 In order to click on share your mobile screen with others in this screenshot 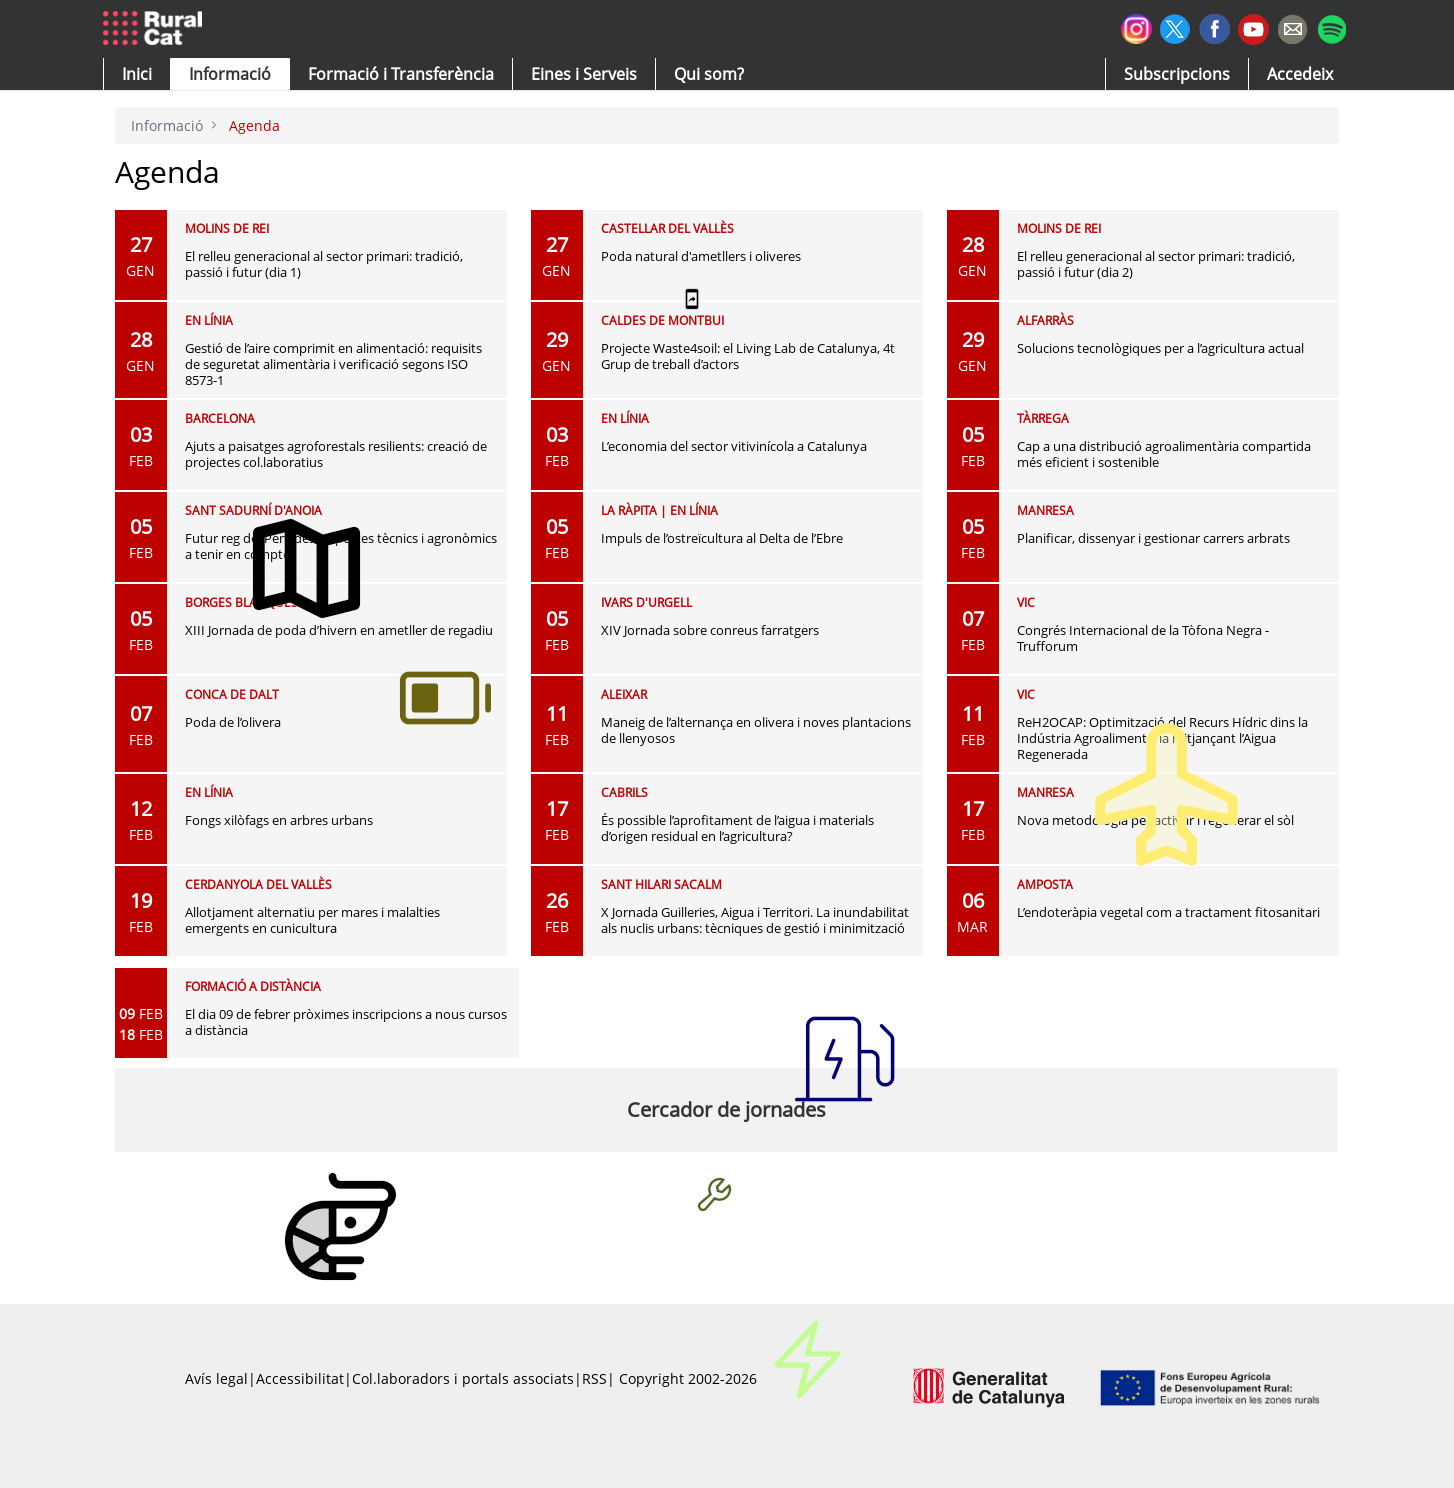, I will do `click(692, 299)`.